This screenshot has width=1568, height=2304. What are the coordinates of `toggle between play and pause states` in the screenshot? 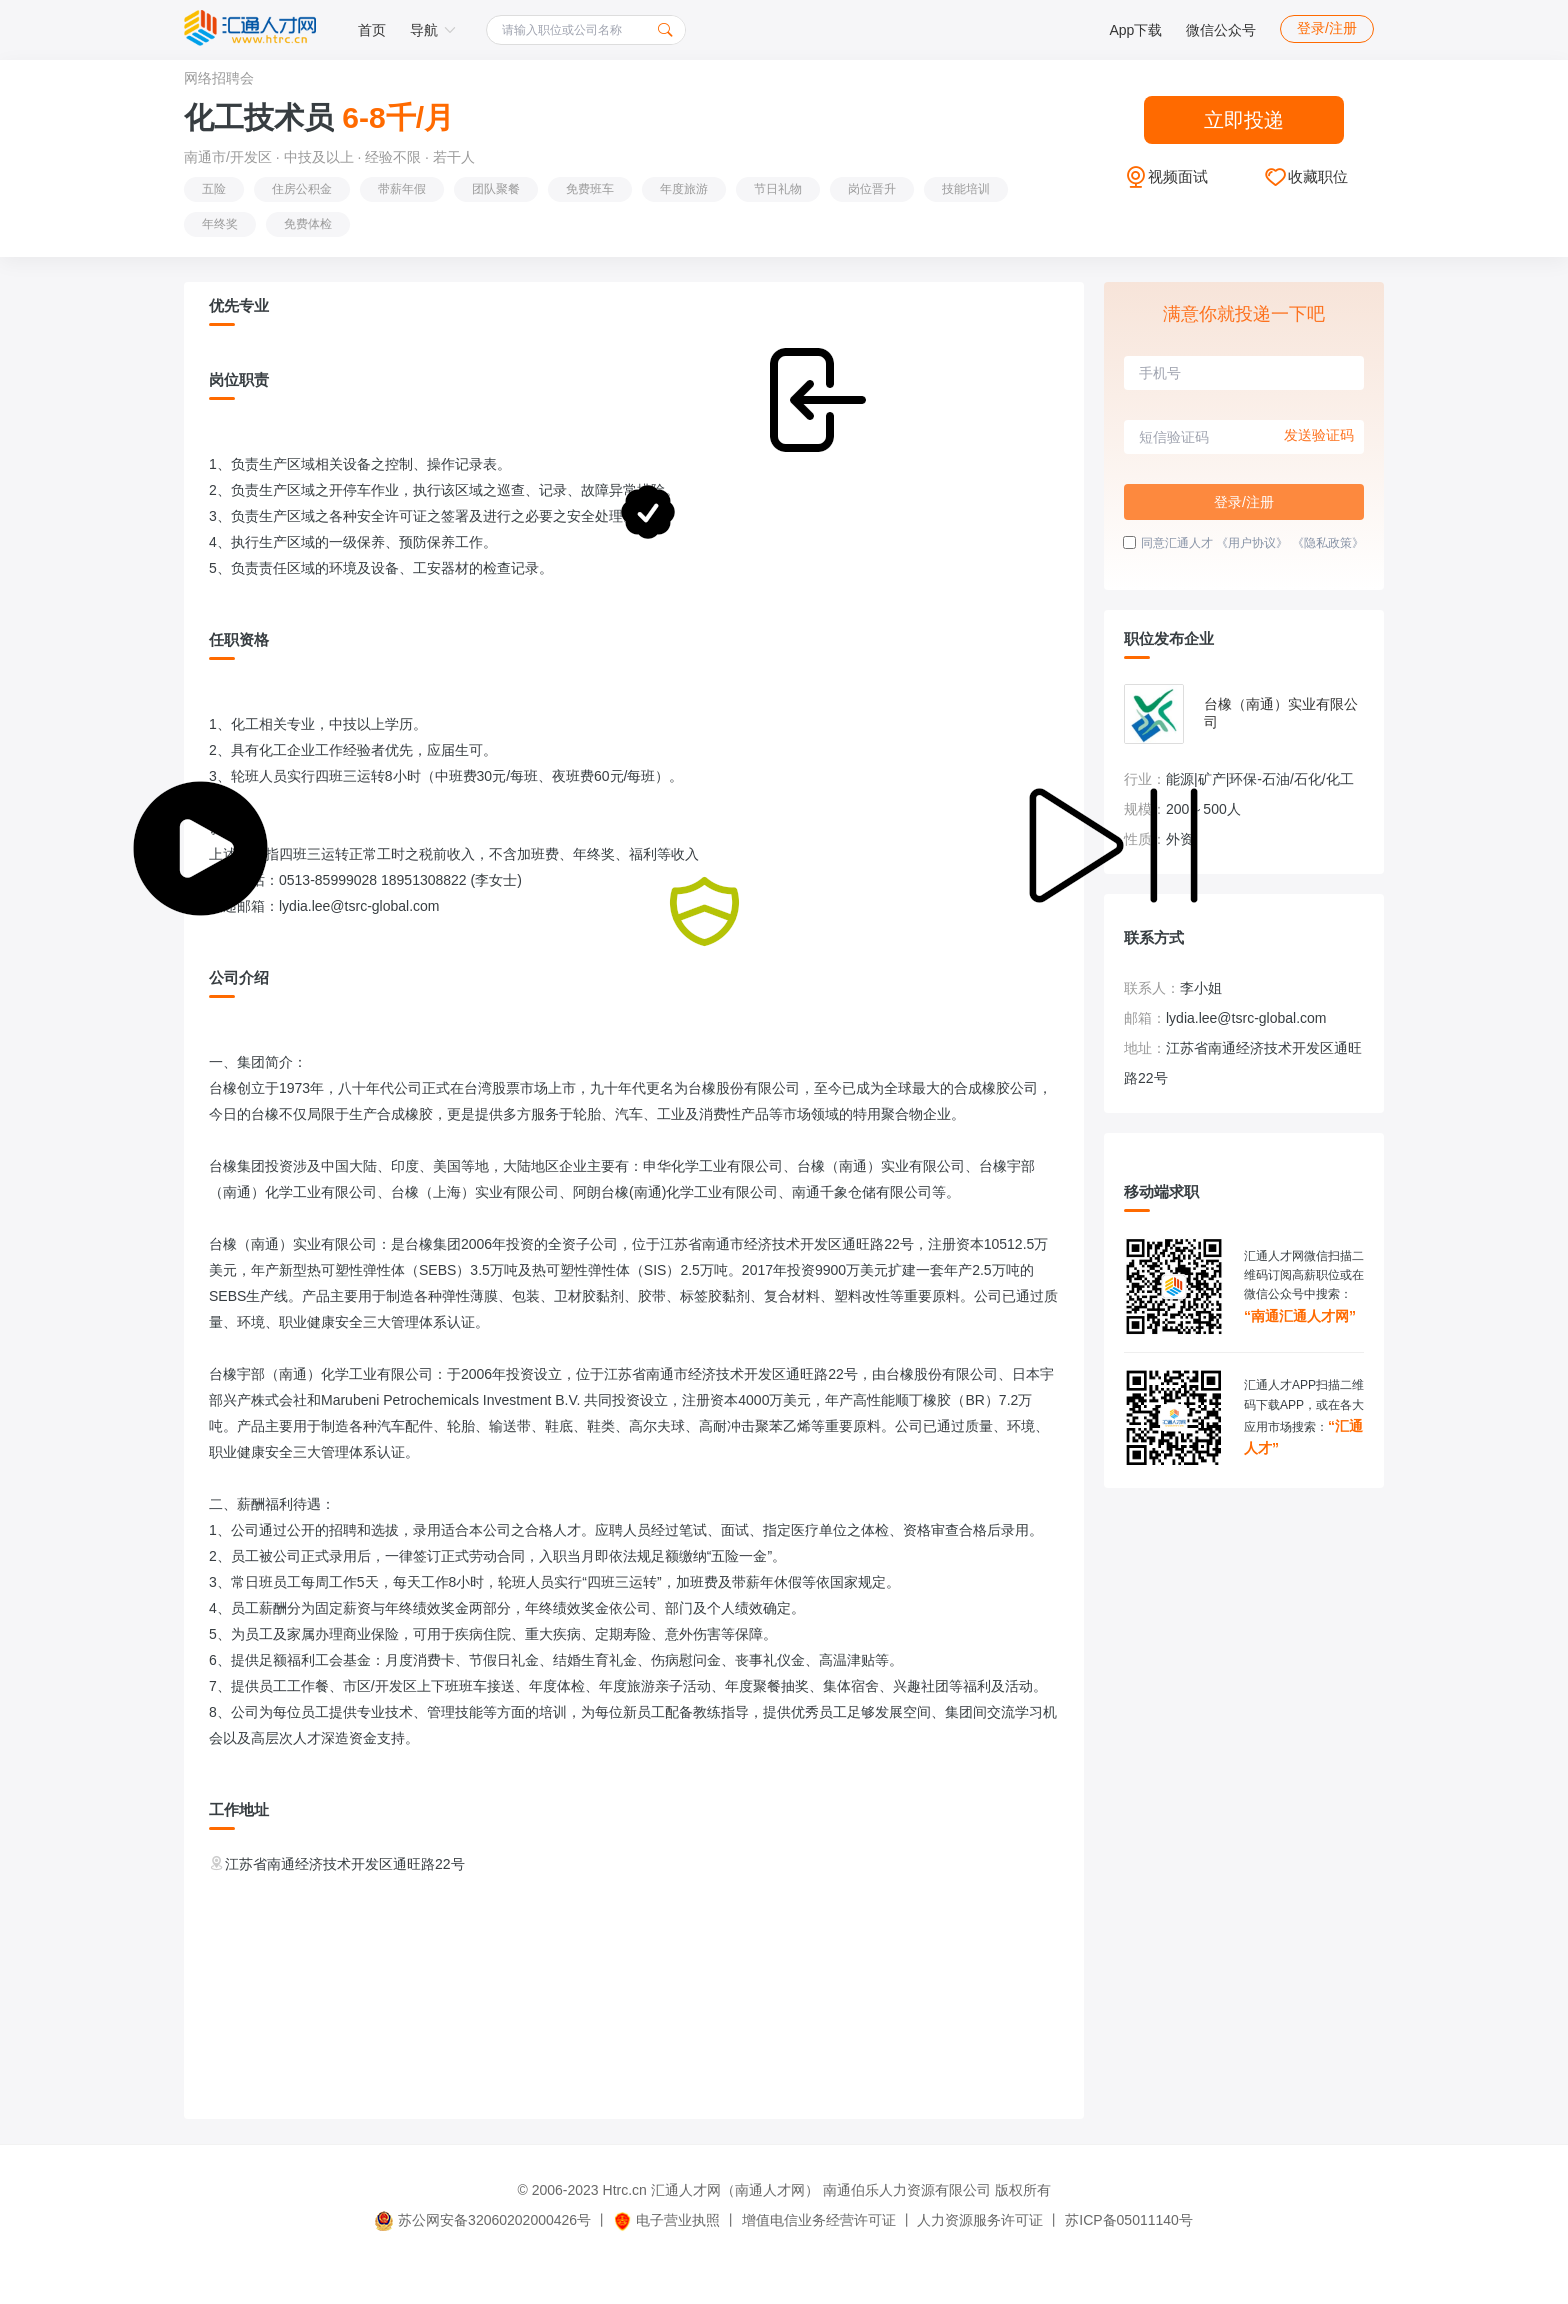 It's located at (1113, 845).